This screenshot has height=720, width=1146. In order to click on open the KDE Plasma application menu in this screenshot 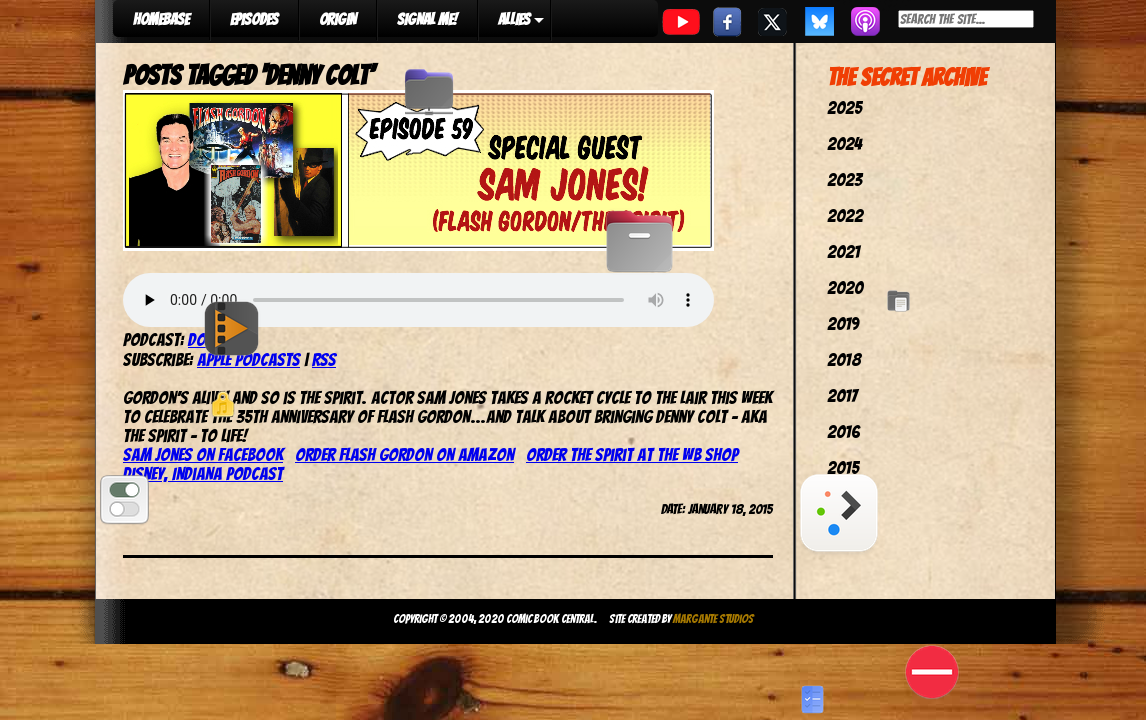, I will do `click(839, 513)`.